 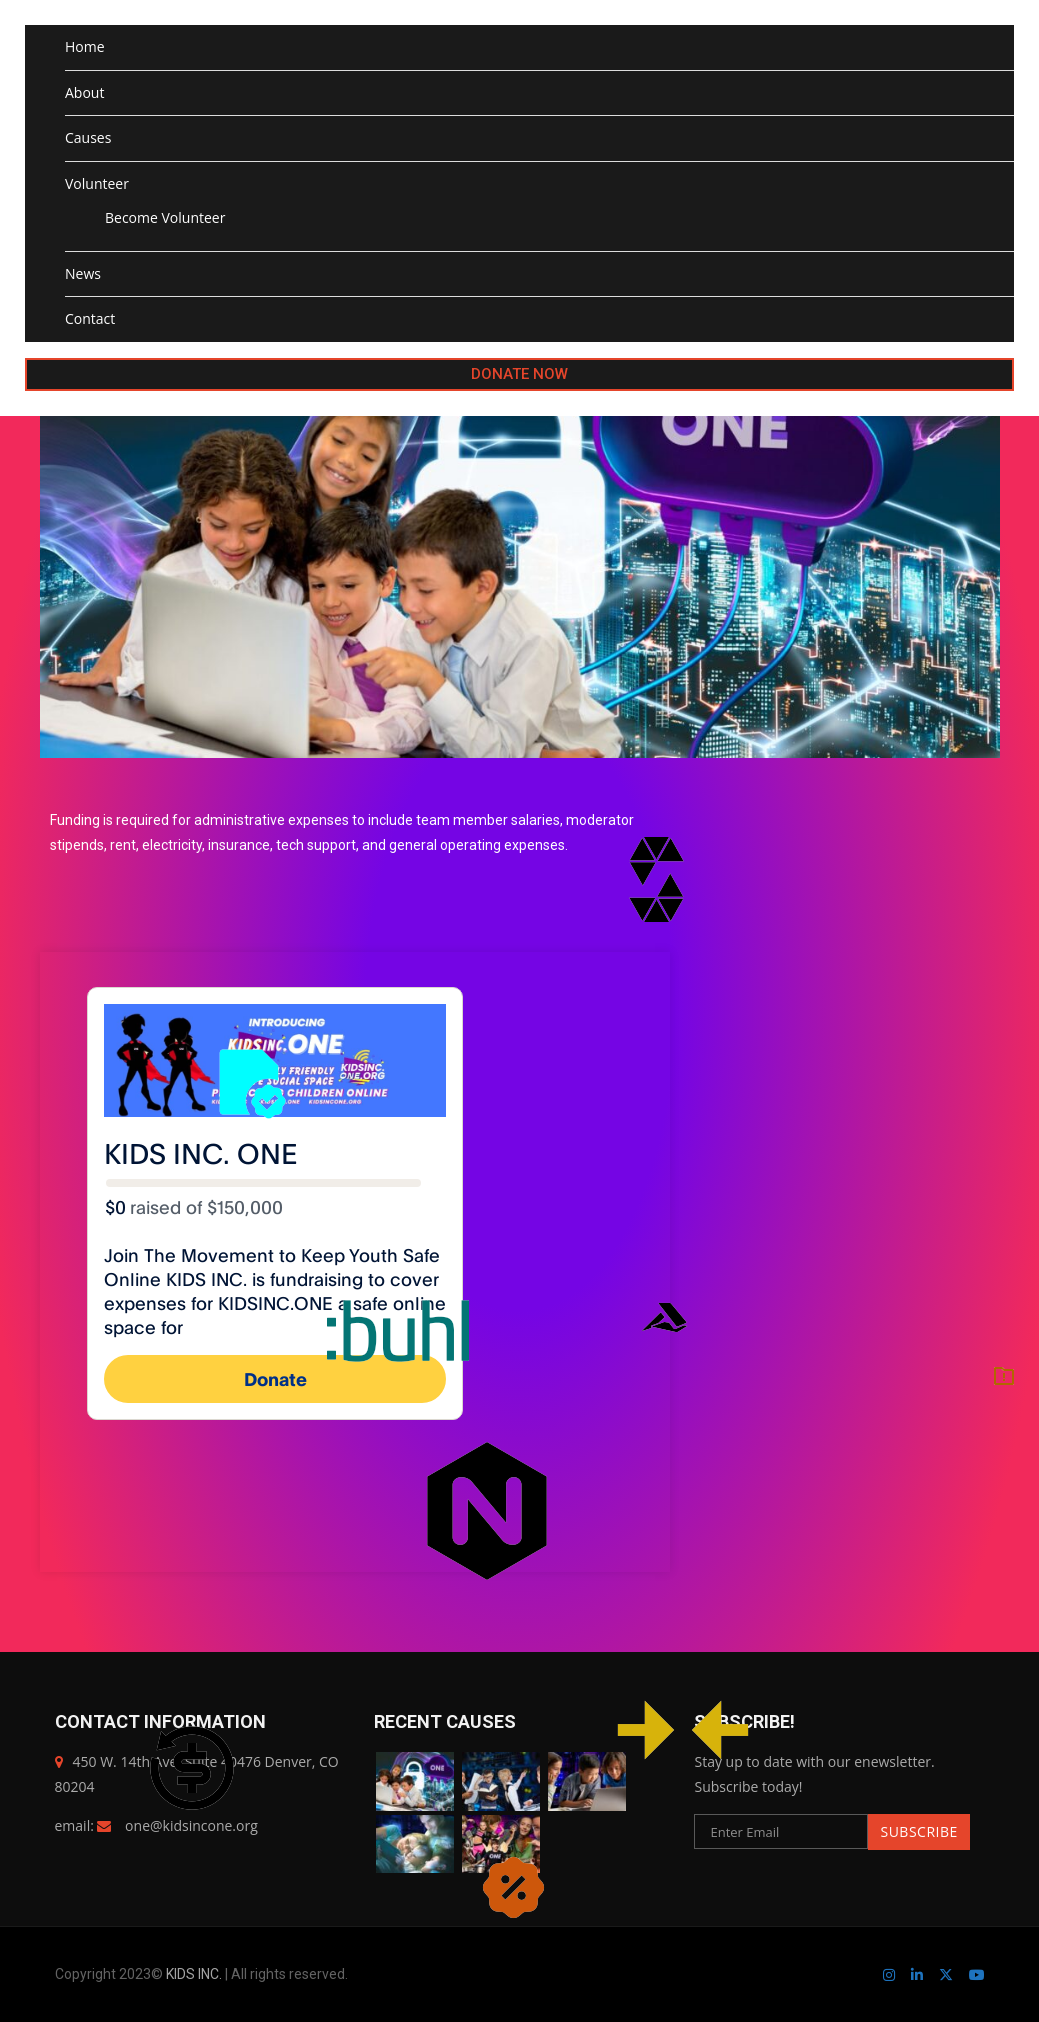 I want to click on request a refund for a purchase, so click(x=192, y=1768).